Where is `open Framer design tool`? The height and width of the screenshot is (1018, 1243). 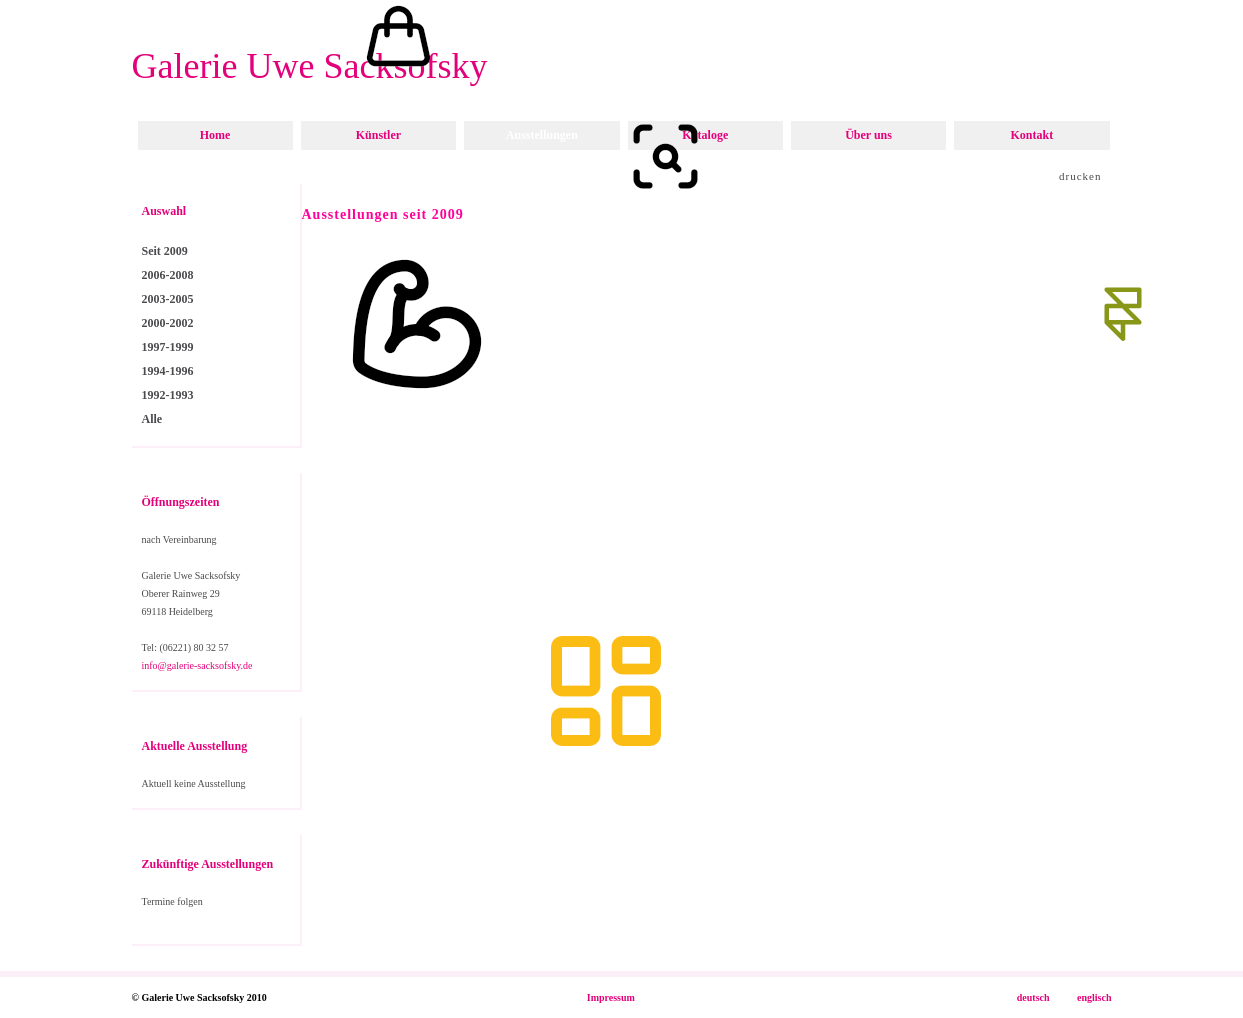 open Framer design tool is located at coordinates (1123, 313).